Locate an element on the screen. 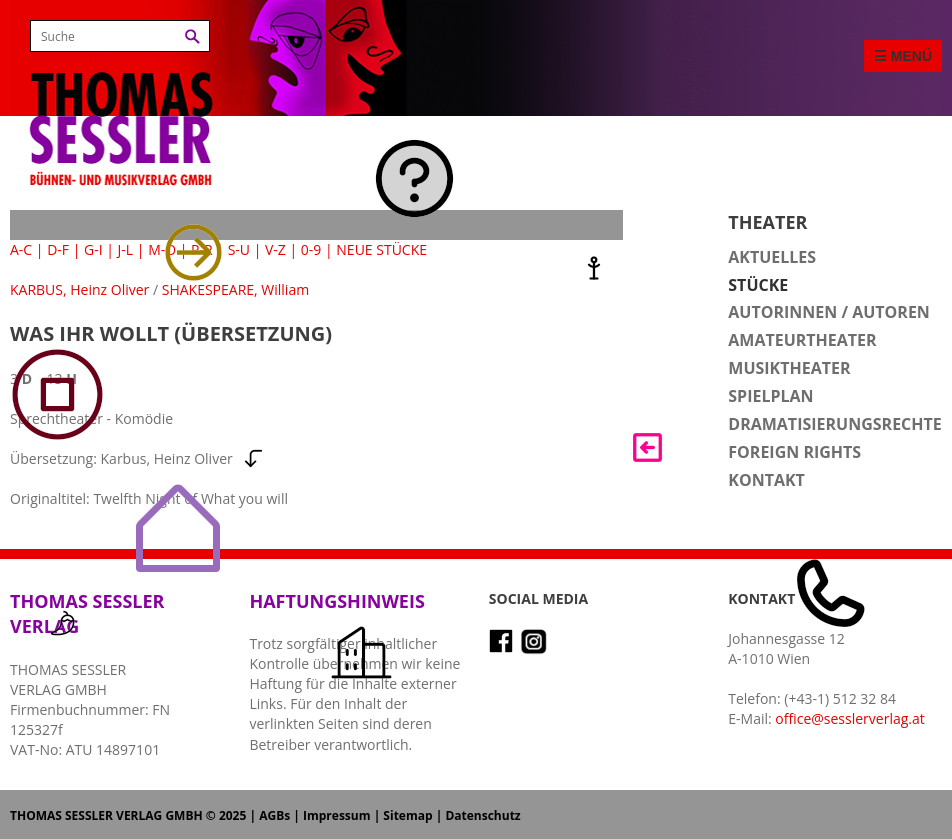 This screenshot has height=839, width=952. view nearby buildings or offices is located at coordinates (361, 654).